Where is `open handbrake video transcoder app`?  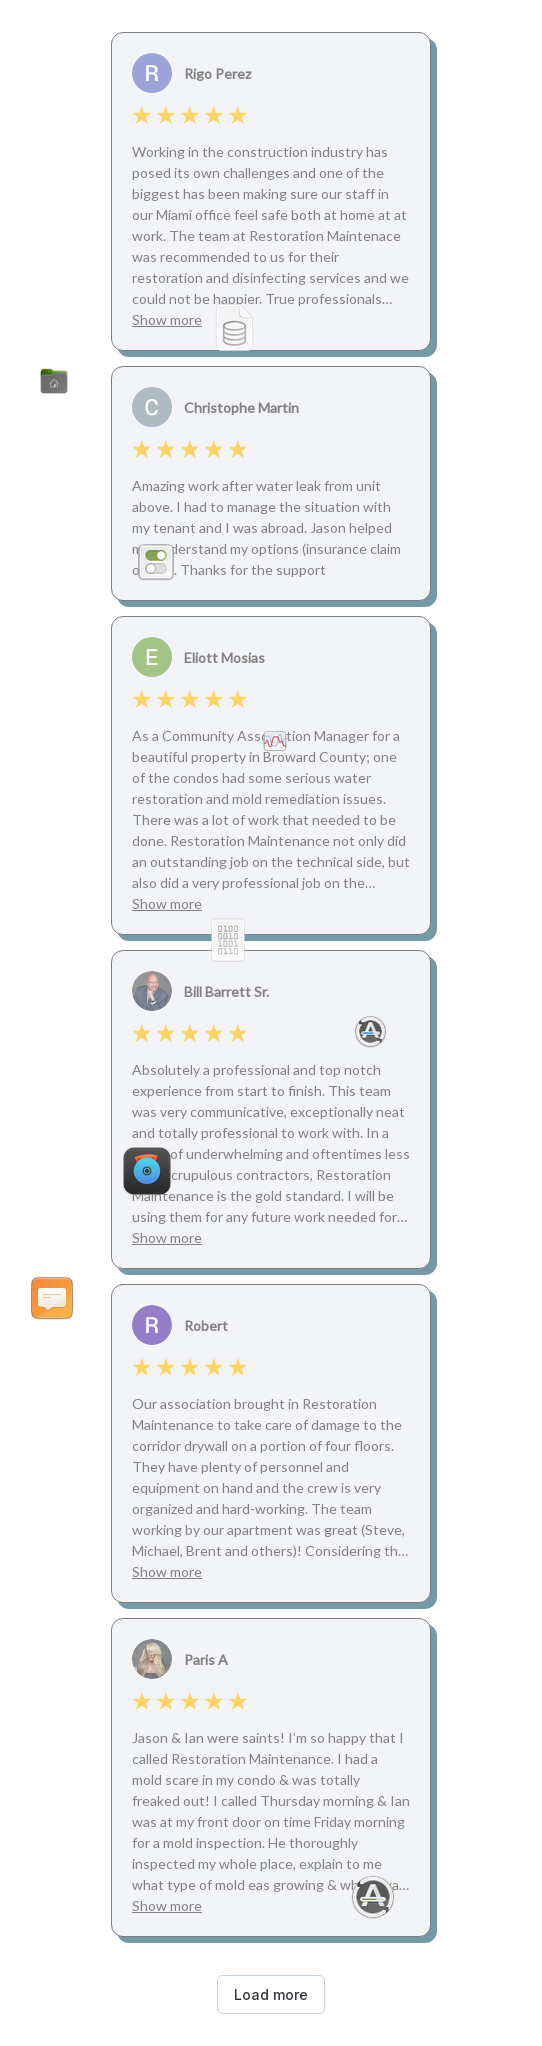
open handbrake video transcoder app is located at coordinates (147, 1171).